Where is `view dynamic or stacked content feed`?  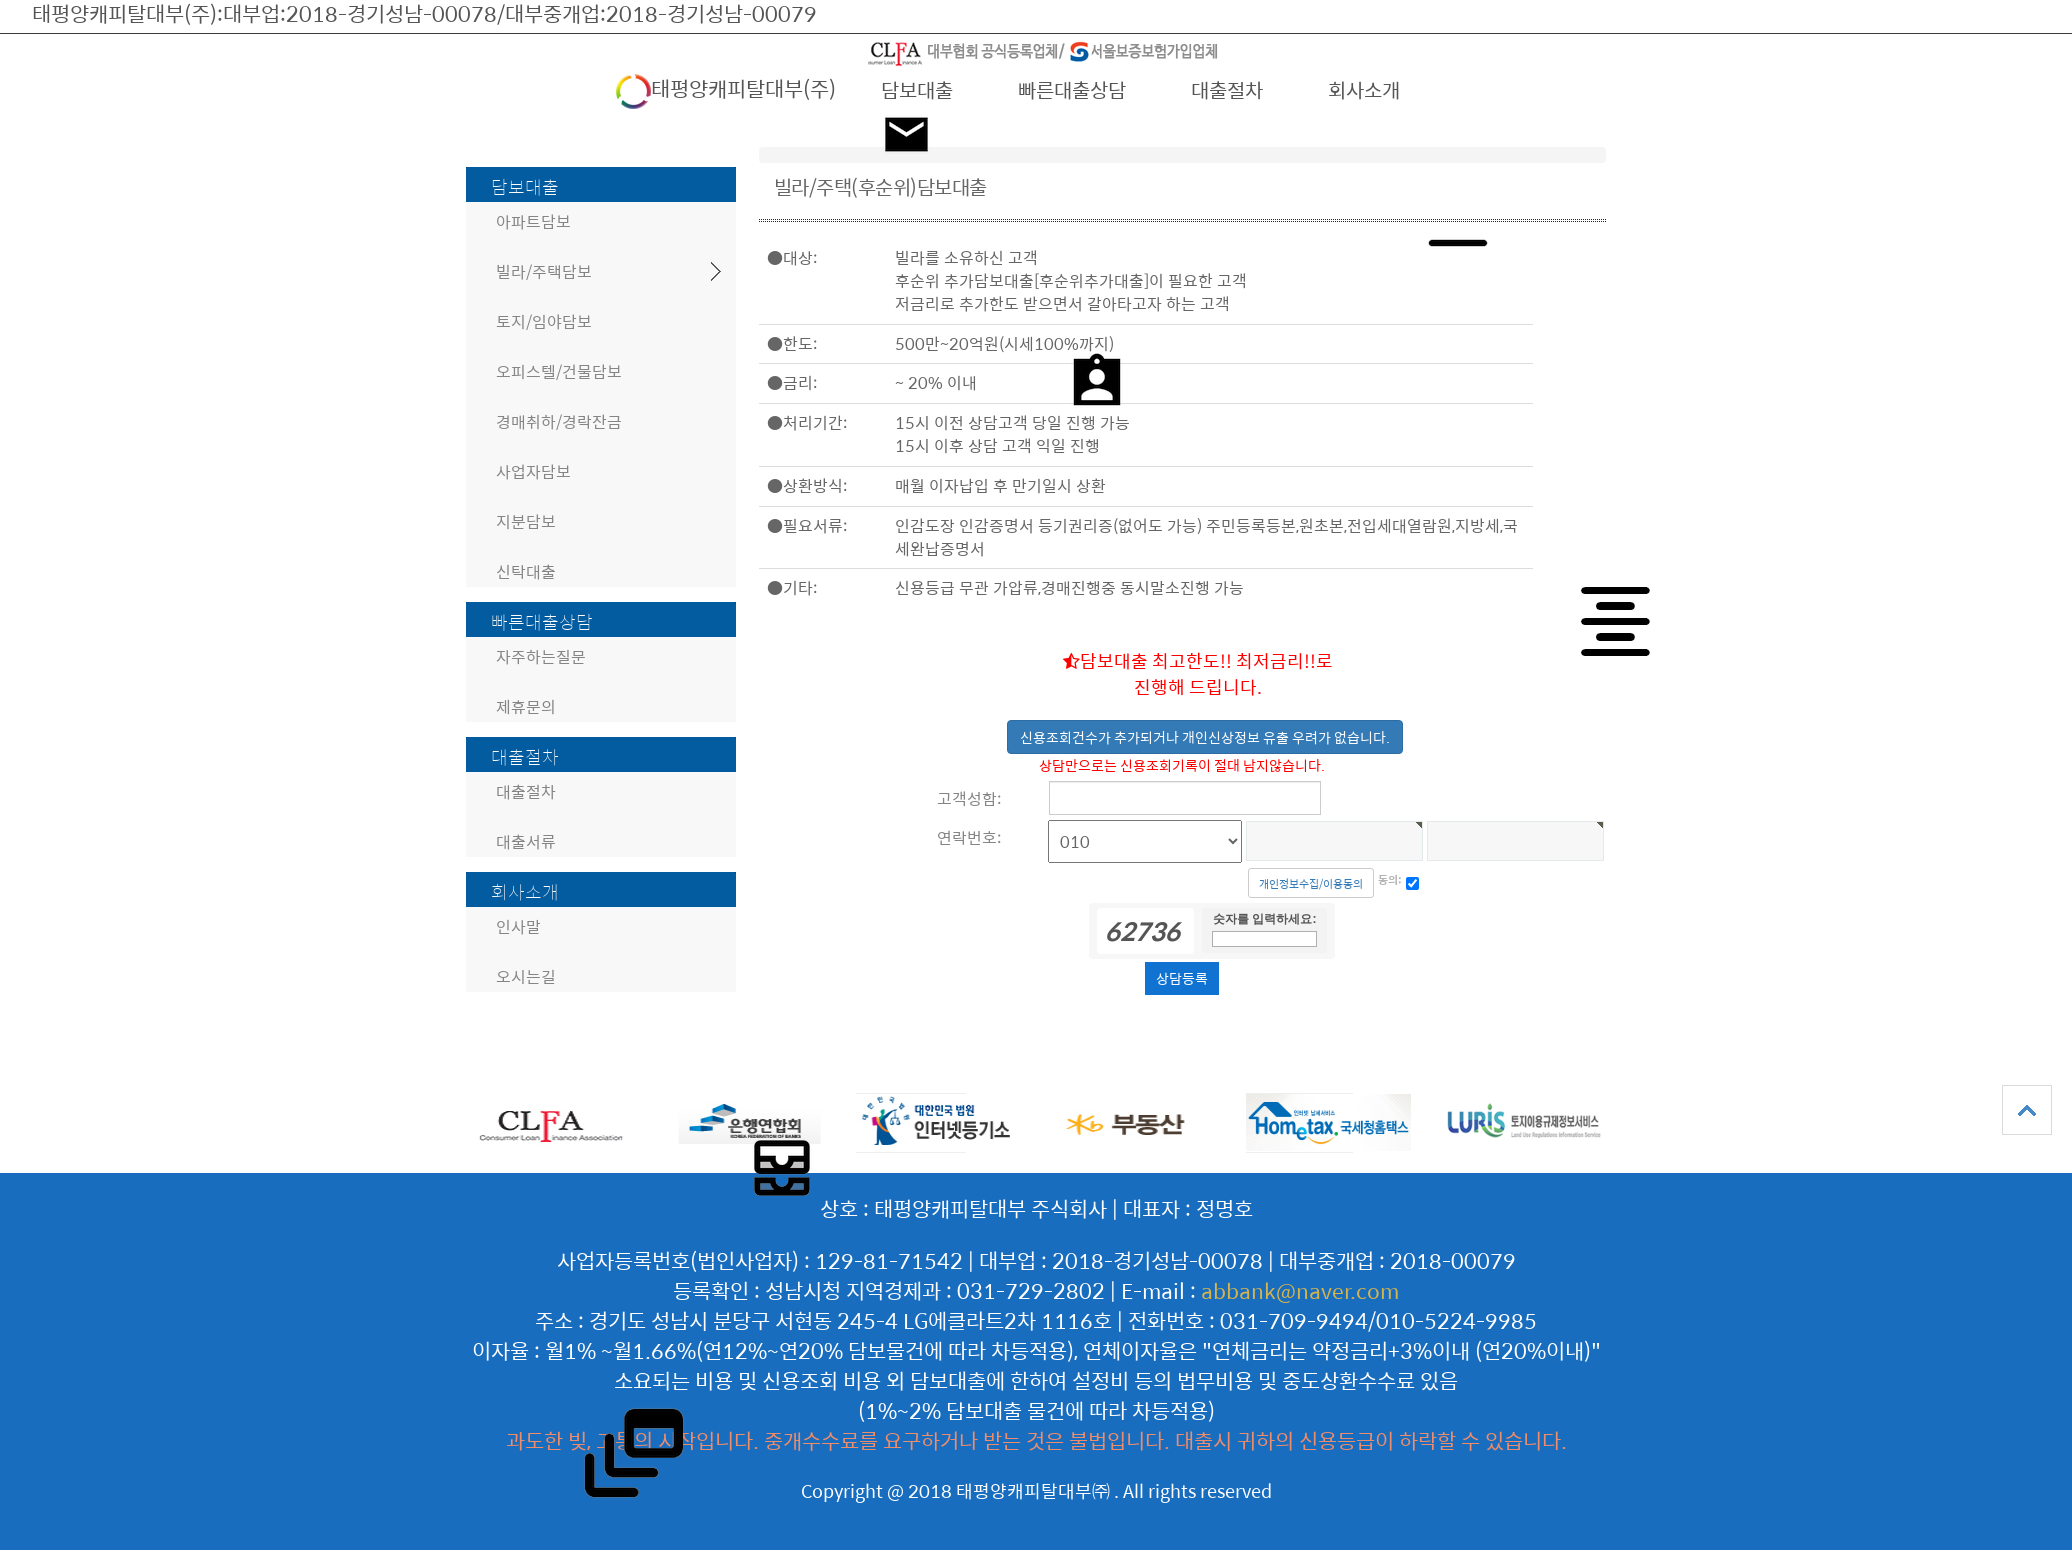 view dynamic or stacked content feed is located at coordinates (634, 1453).